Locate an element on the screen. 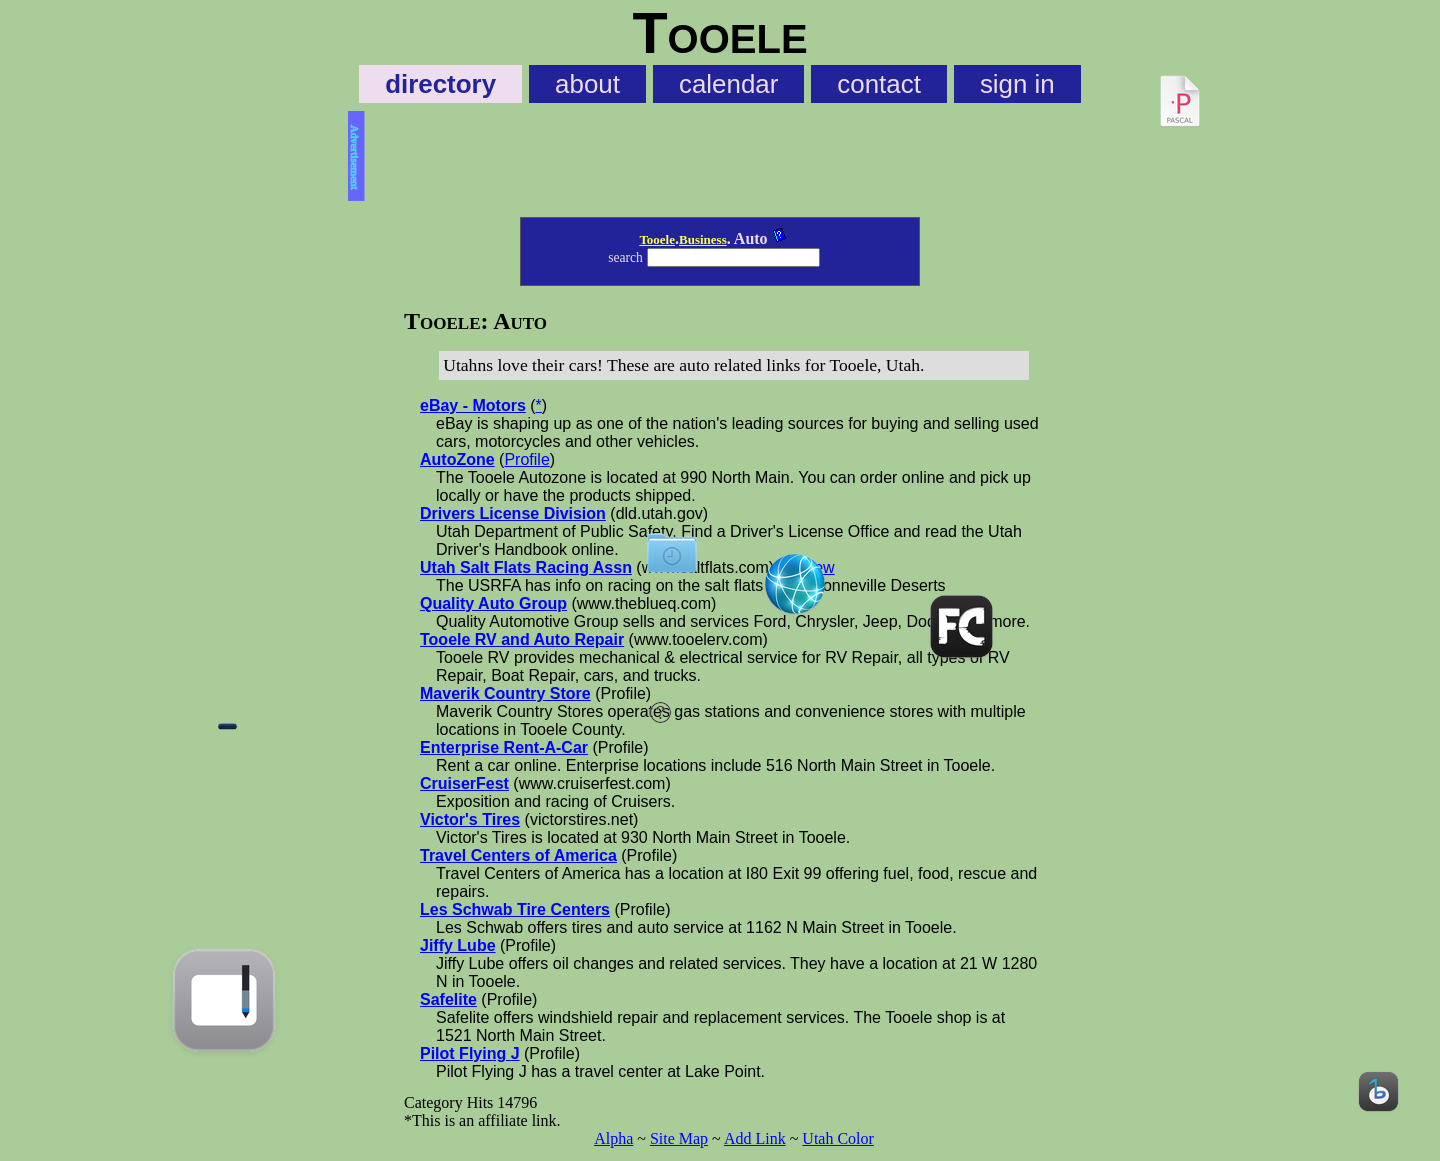 The image size is (1440, 1161). launch Far Cry game is located at coordinates (961, 626).